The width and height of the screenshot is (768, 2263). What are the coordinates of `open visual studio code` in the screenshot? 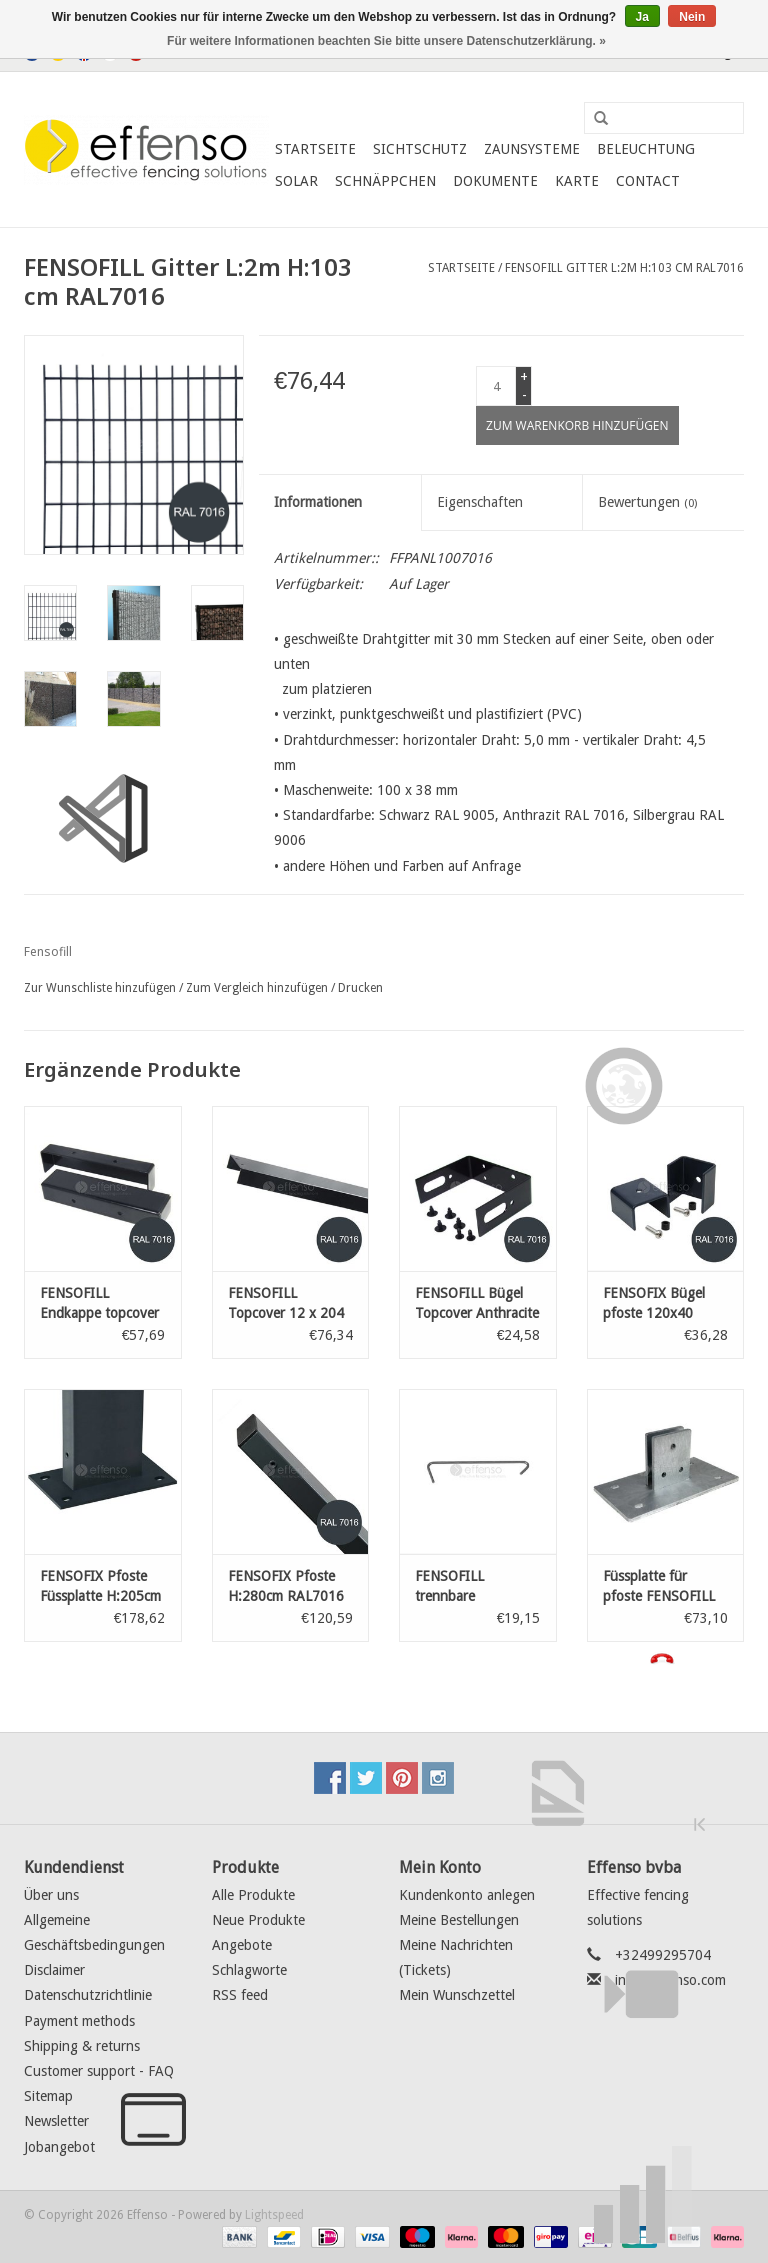 It's located at (103, 818).